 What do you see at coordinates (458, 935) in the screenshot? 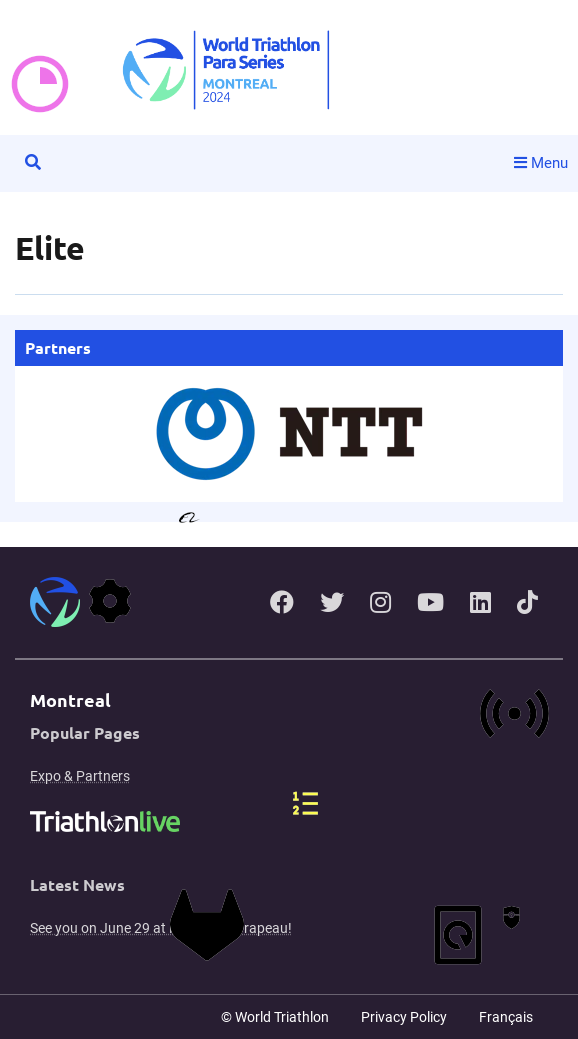
I see `recover data from device` at bounding box center [458, 935].